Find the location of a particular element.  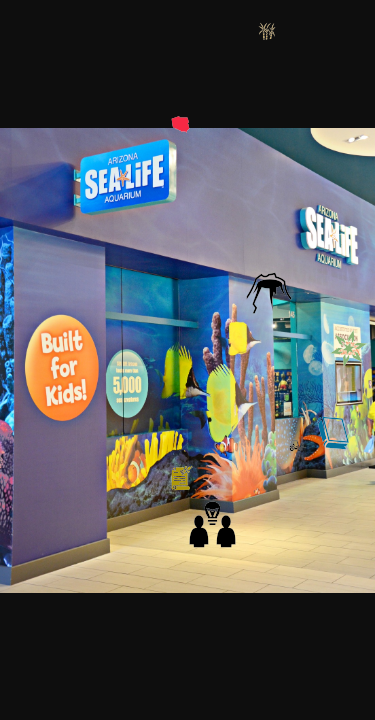

start a team brainstorming session is located at coordinates (212, 524).